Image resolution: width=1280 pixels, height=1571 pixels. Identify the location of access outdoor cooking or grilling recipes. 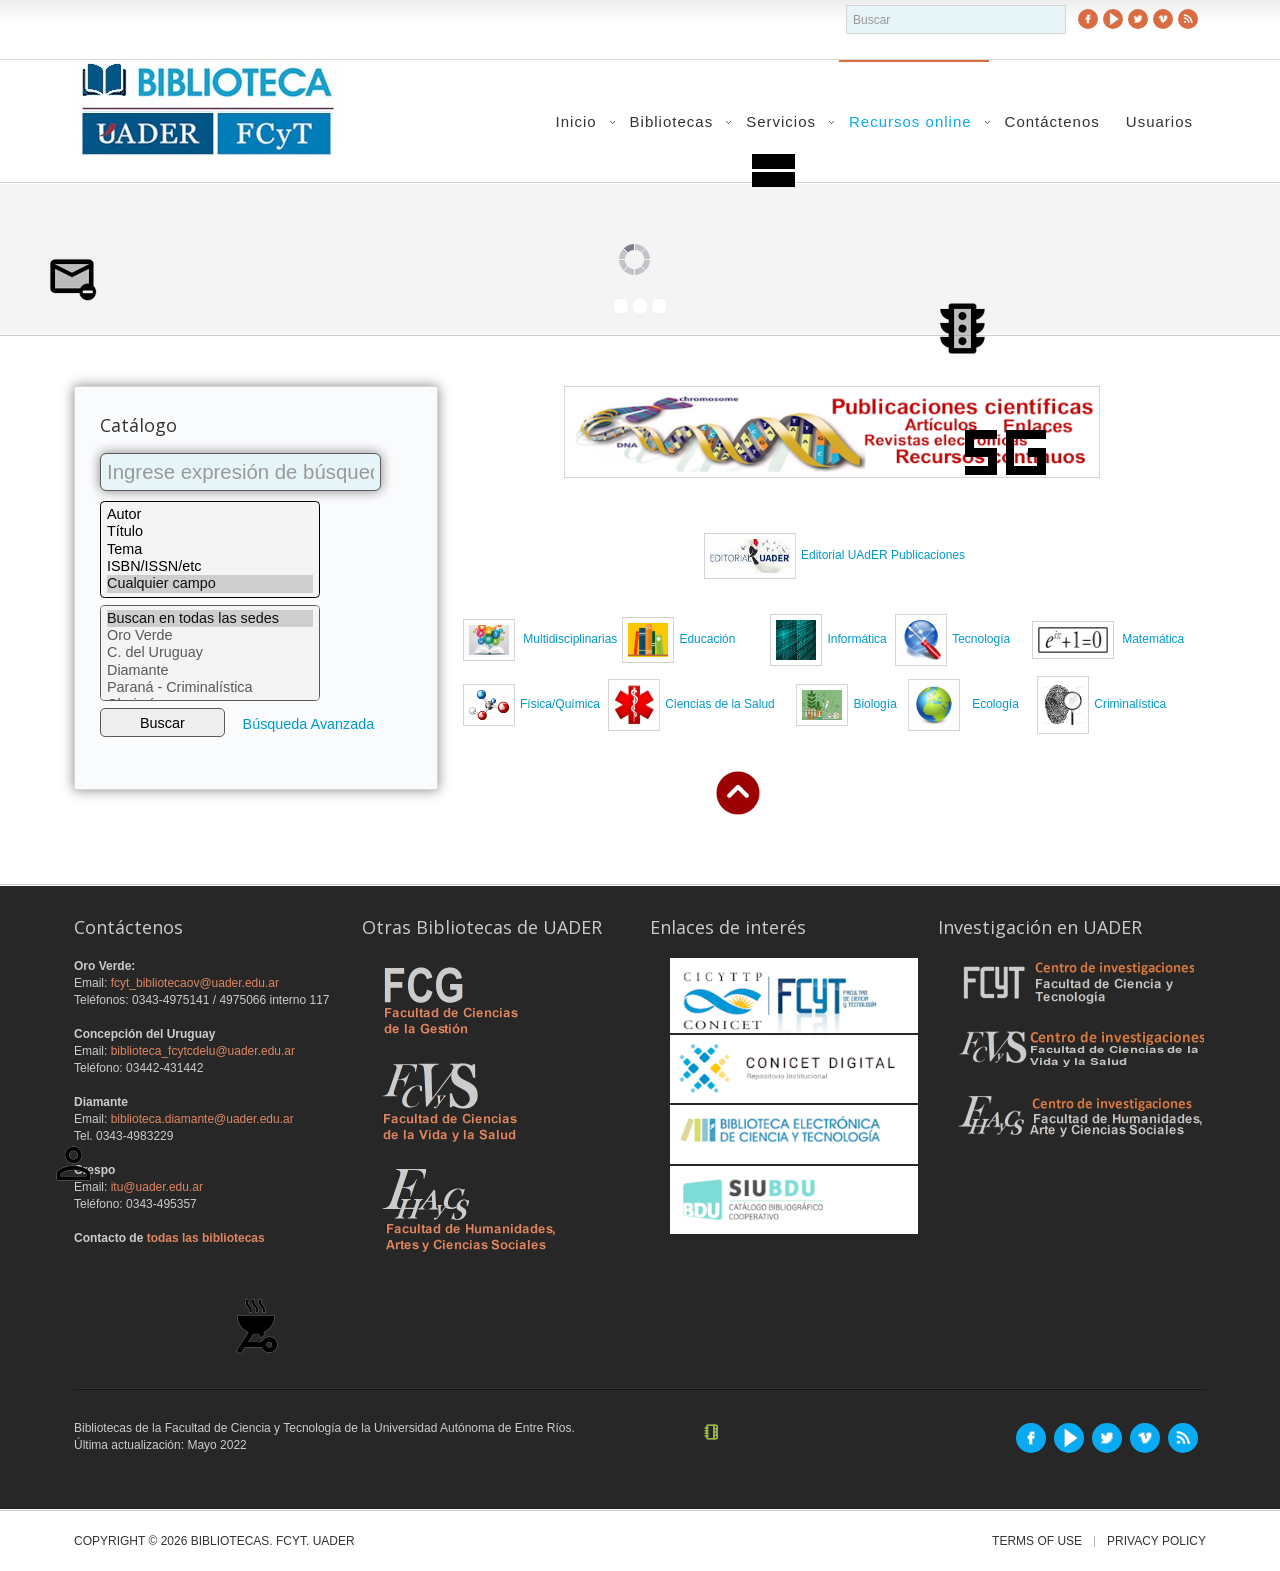
(256, 1326).